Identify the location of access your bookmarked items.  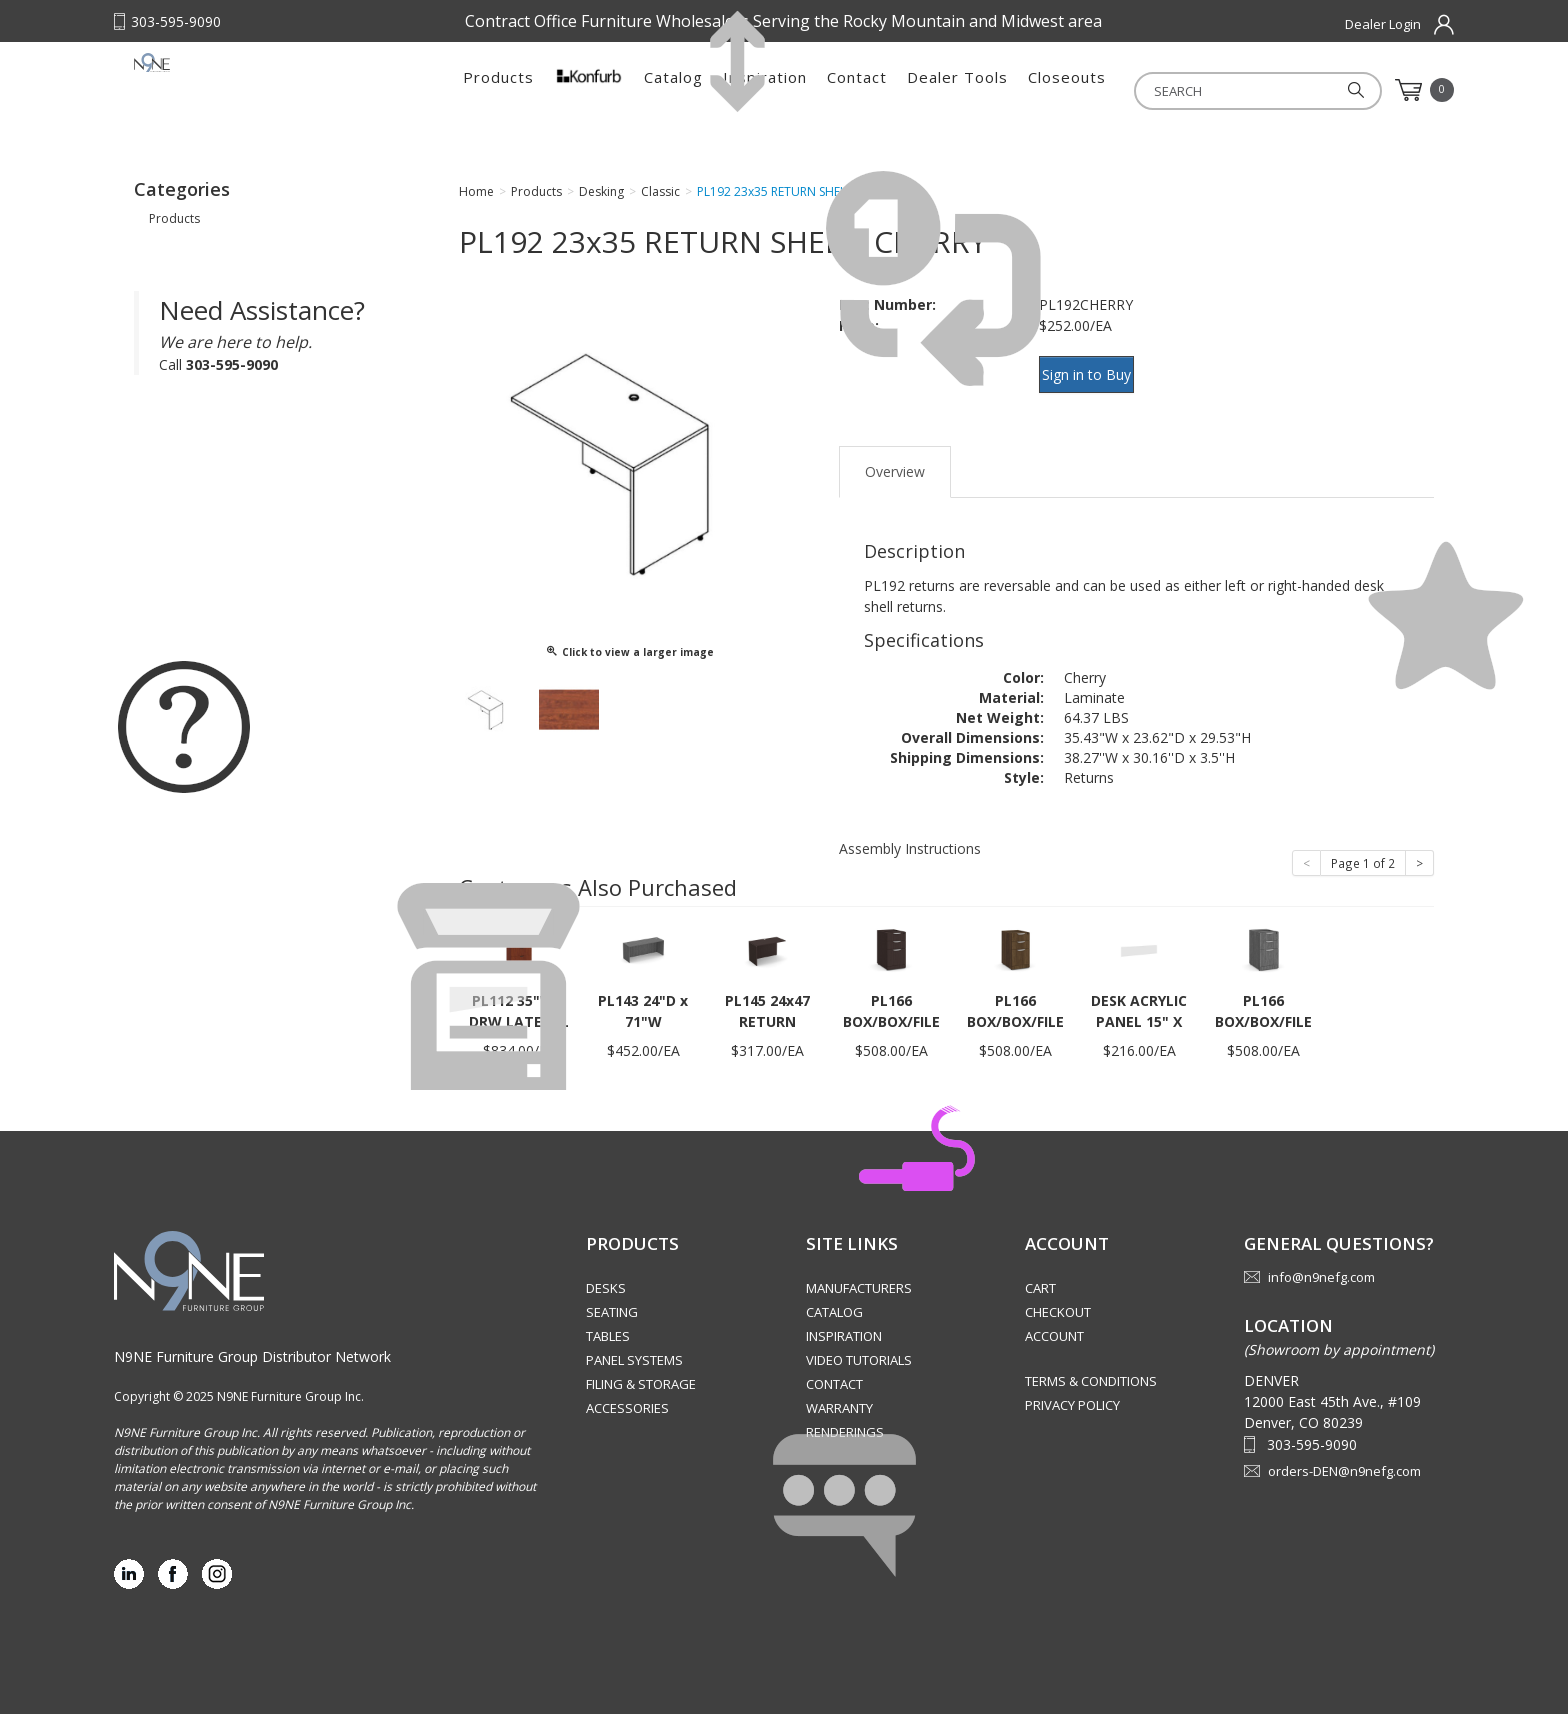
(1446, 622).